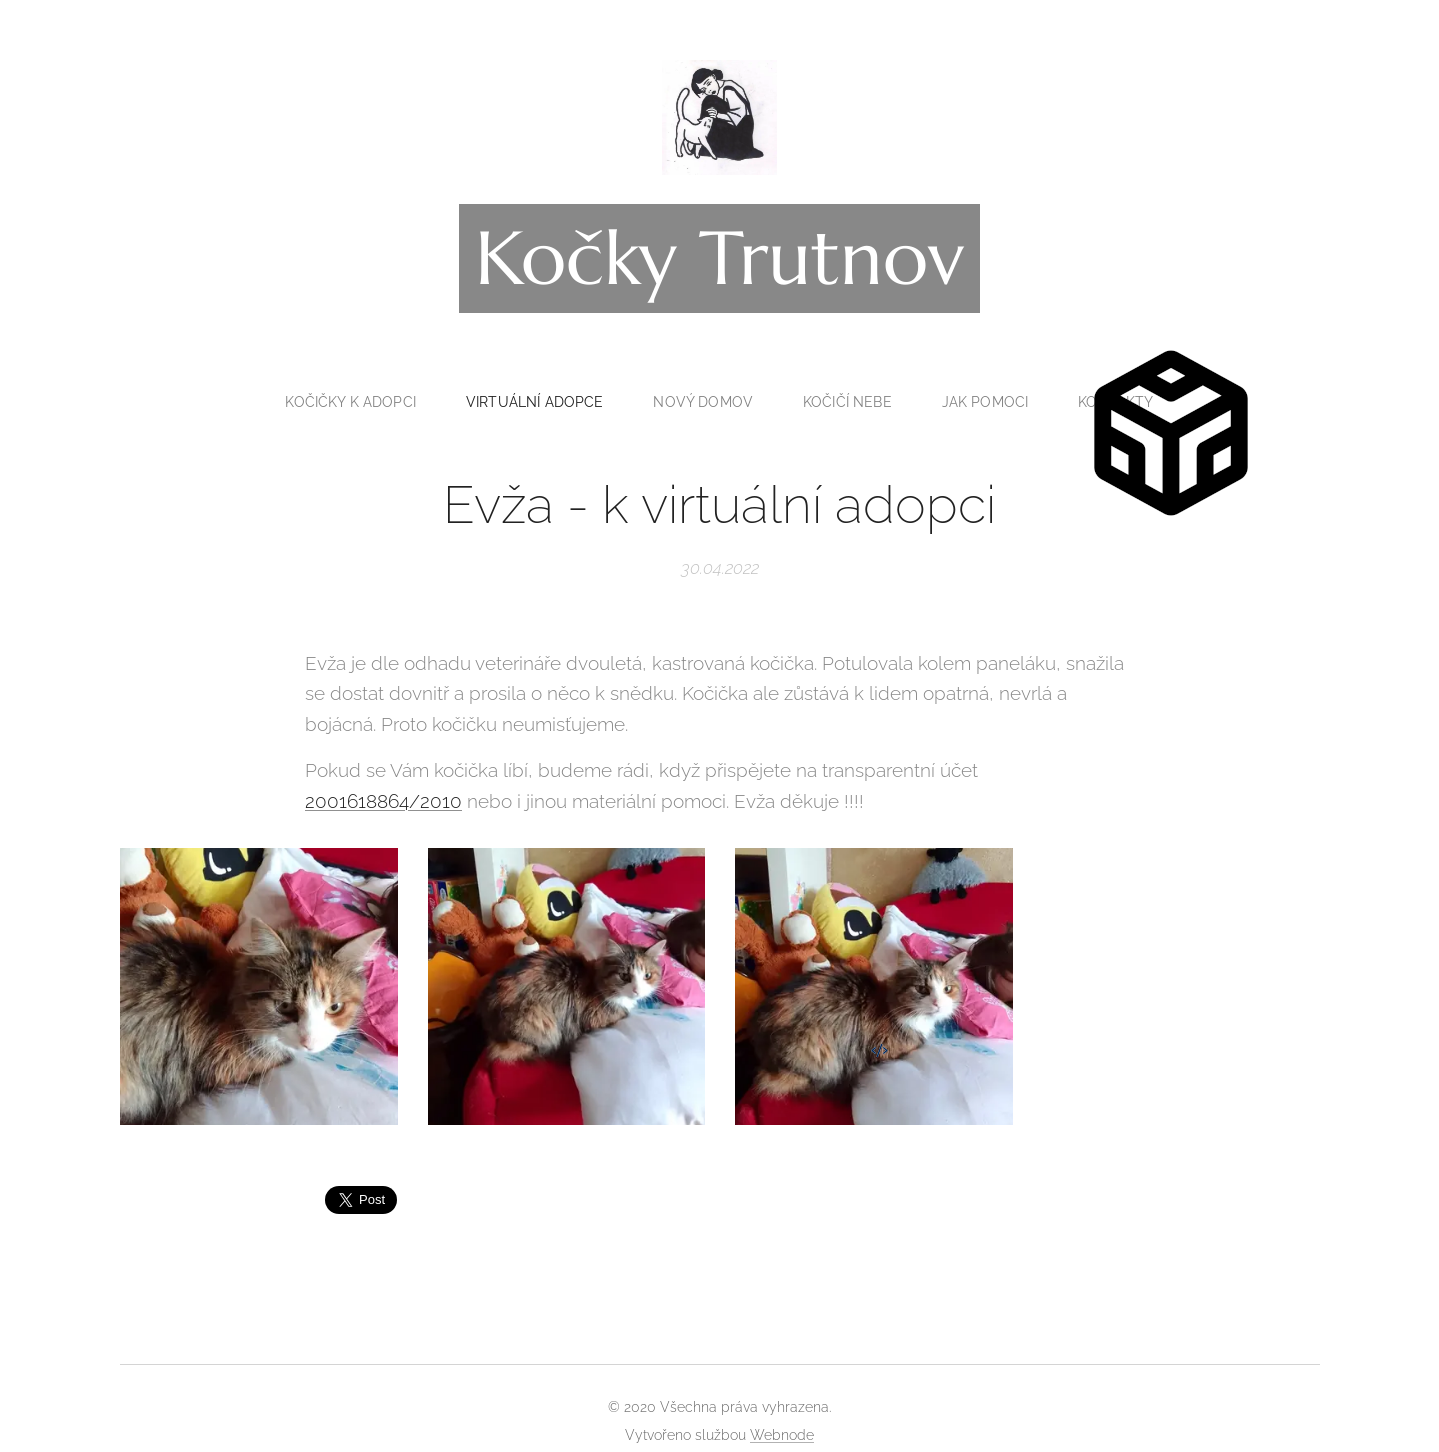 The height and width of the screenshot is (1452, 1439). What do you see at coordinates (879, 1050) in the screenshot?
I see `view or edit source code` at bounding box center [879, 1050].